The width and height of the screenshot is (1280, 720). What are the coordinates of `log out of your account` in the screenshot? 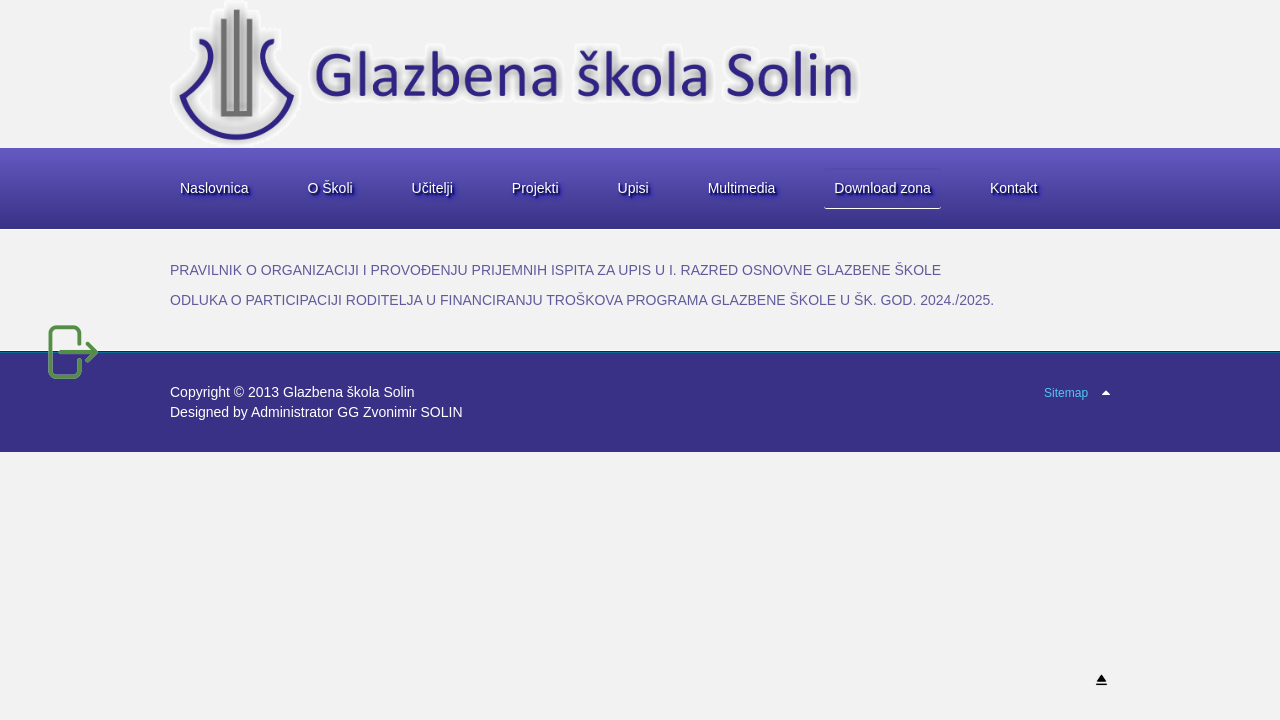 It's located at (69, 352).